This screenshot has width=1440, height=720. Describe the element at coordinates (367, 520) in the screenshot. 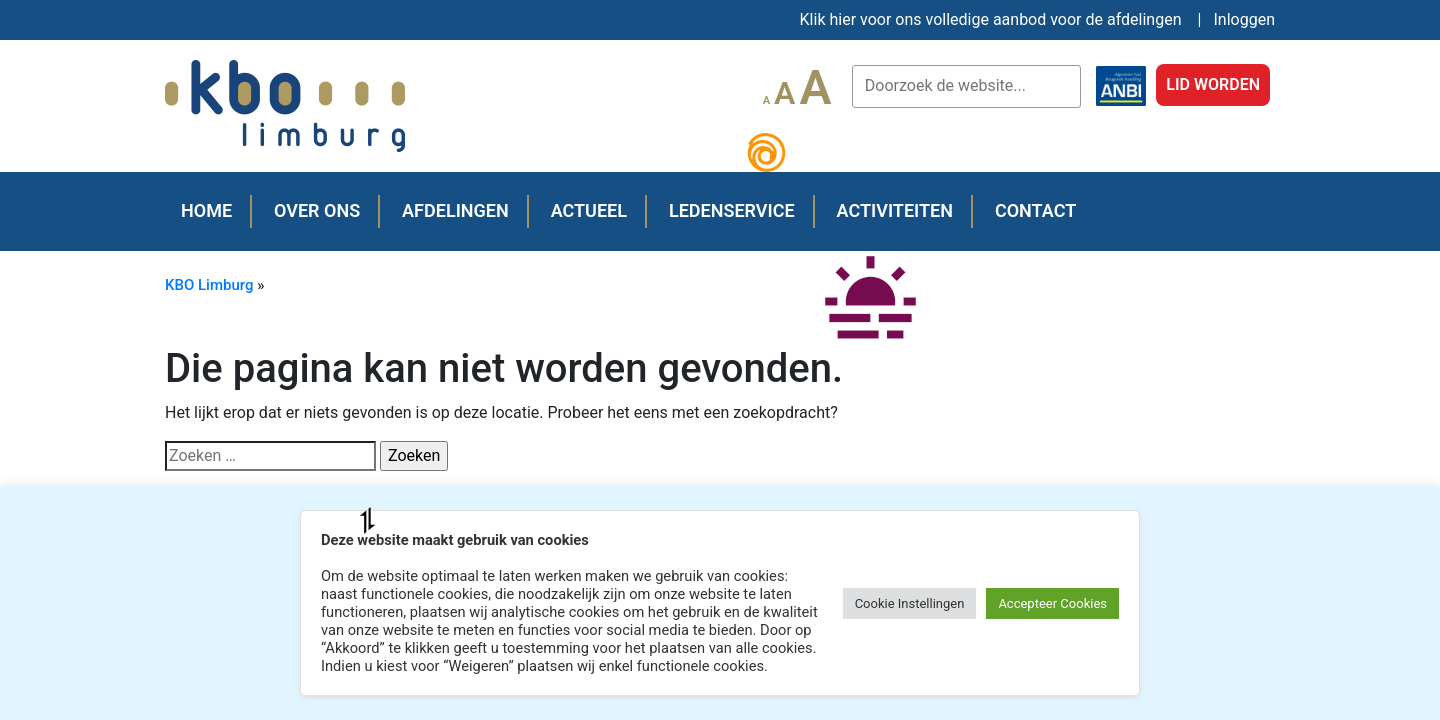

I see `axios HTTP client library logo` at that location.